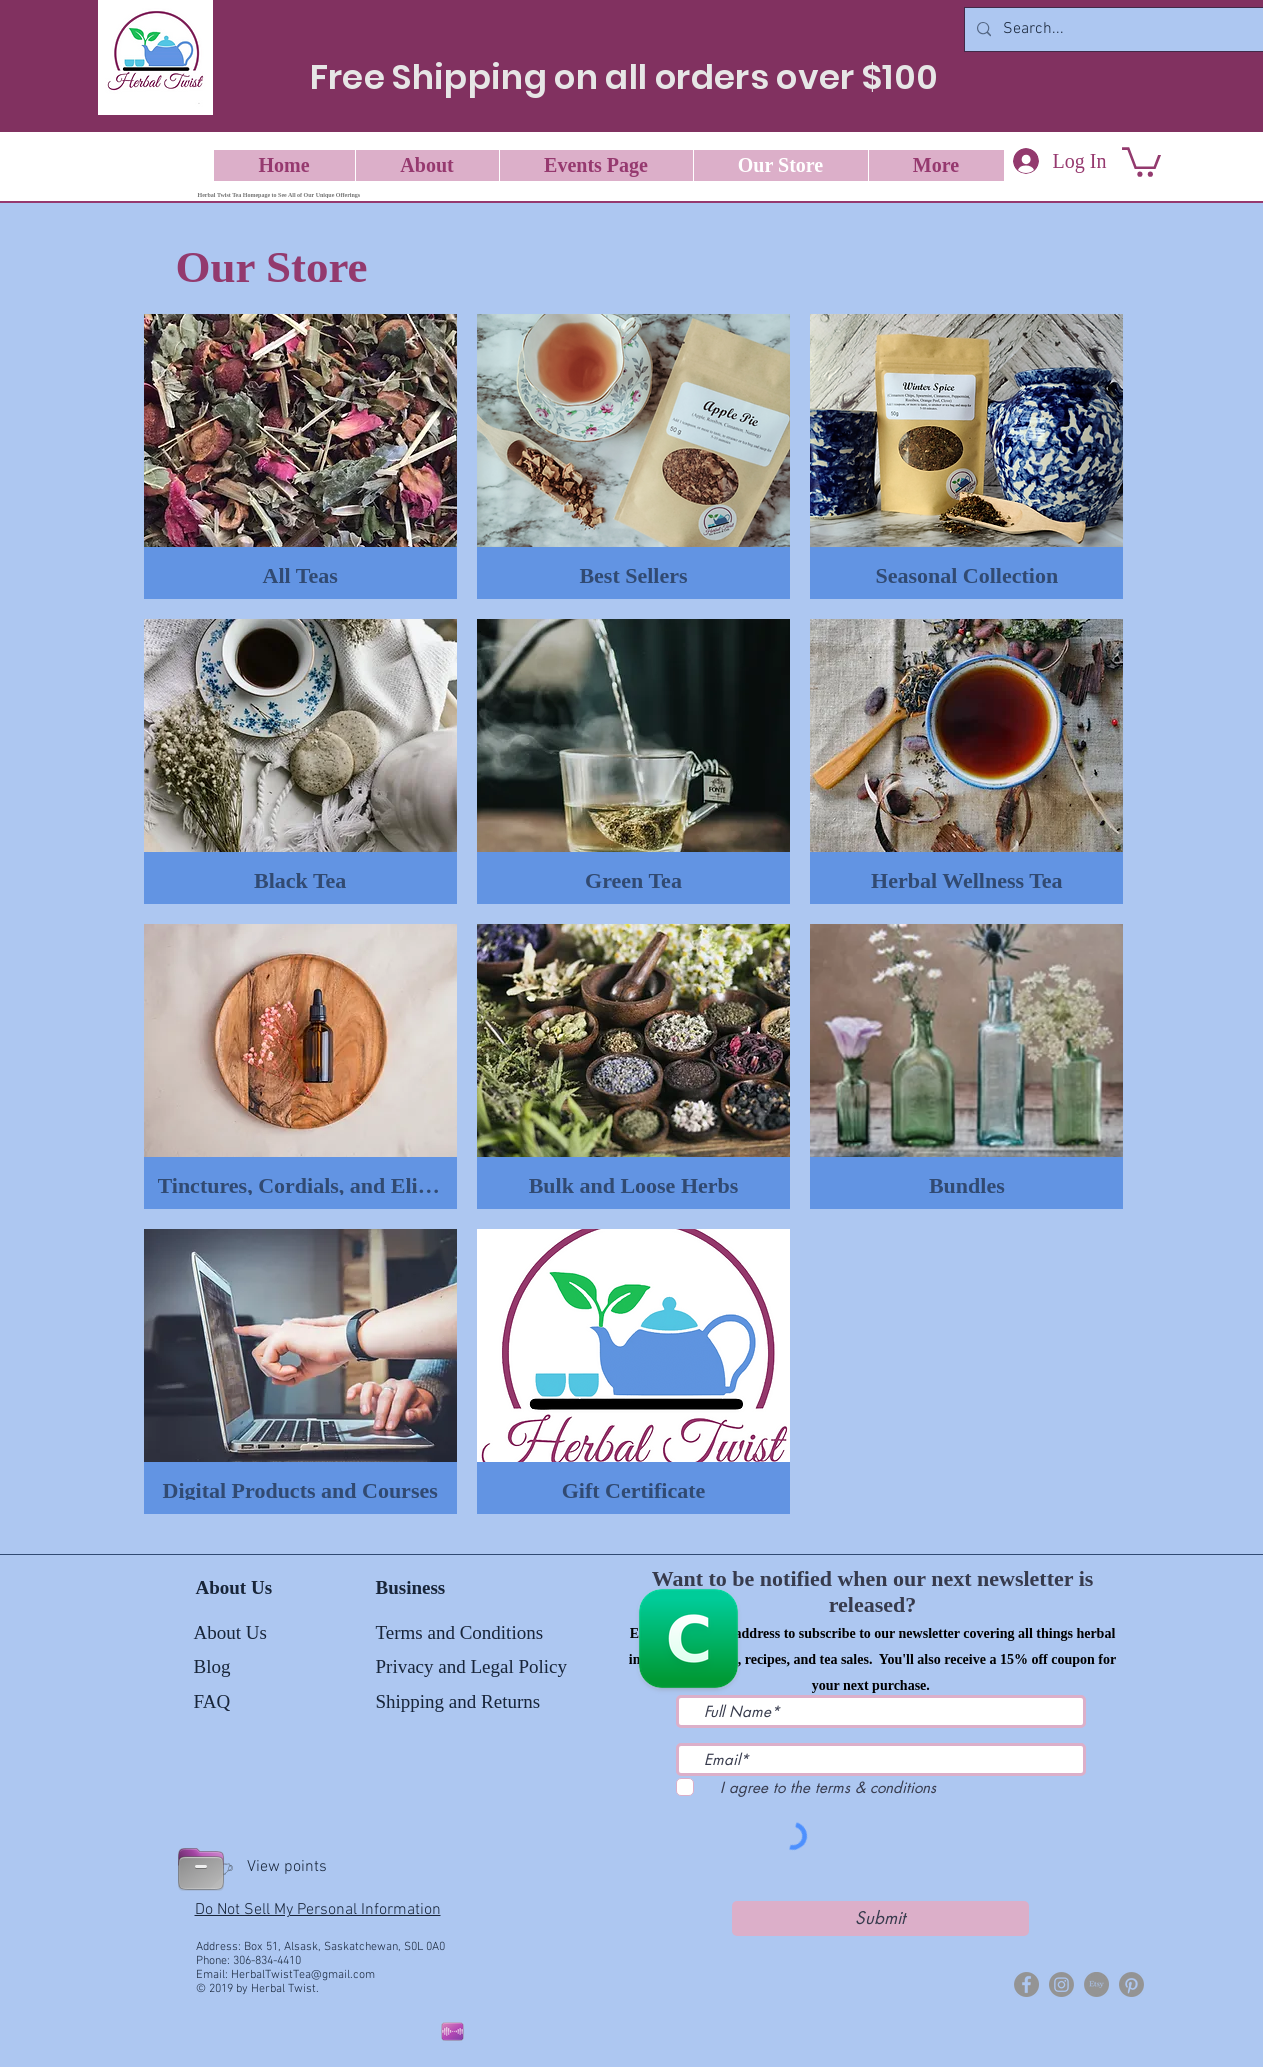 Image resolution: width=1263 pixels, height=2067 pixels. What do you see at coordinates (452, 2031) in the screenshot?
I see `open the sound recorder app` at bounding box center [452, 2031].